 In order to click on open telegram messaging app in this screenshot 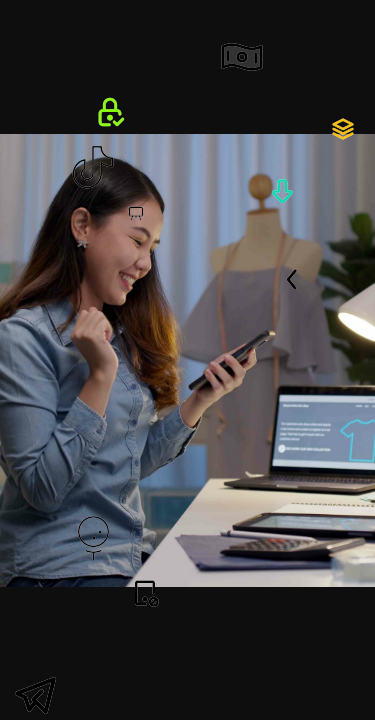, I will do `click(35, 695)`.